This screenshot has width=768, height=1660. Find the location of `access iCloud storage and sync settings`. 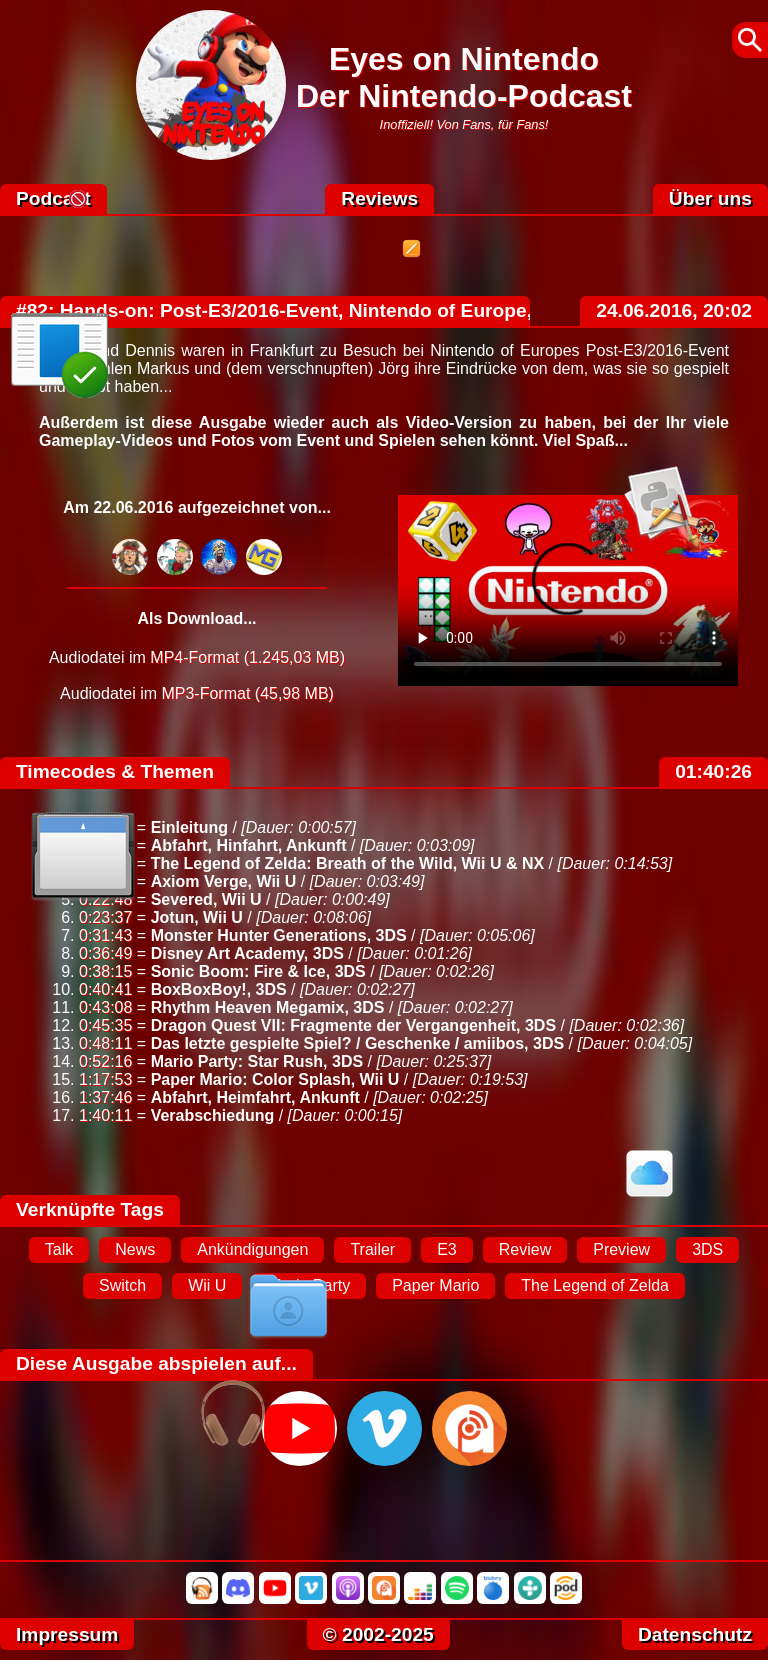

access iCloud storage and sync settings is located at coordinates (649, 1173).